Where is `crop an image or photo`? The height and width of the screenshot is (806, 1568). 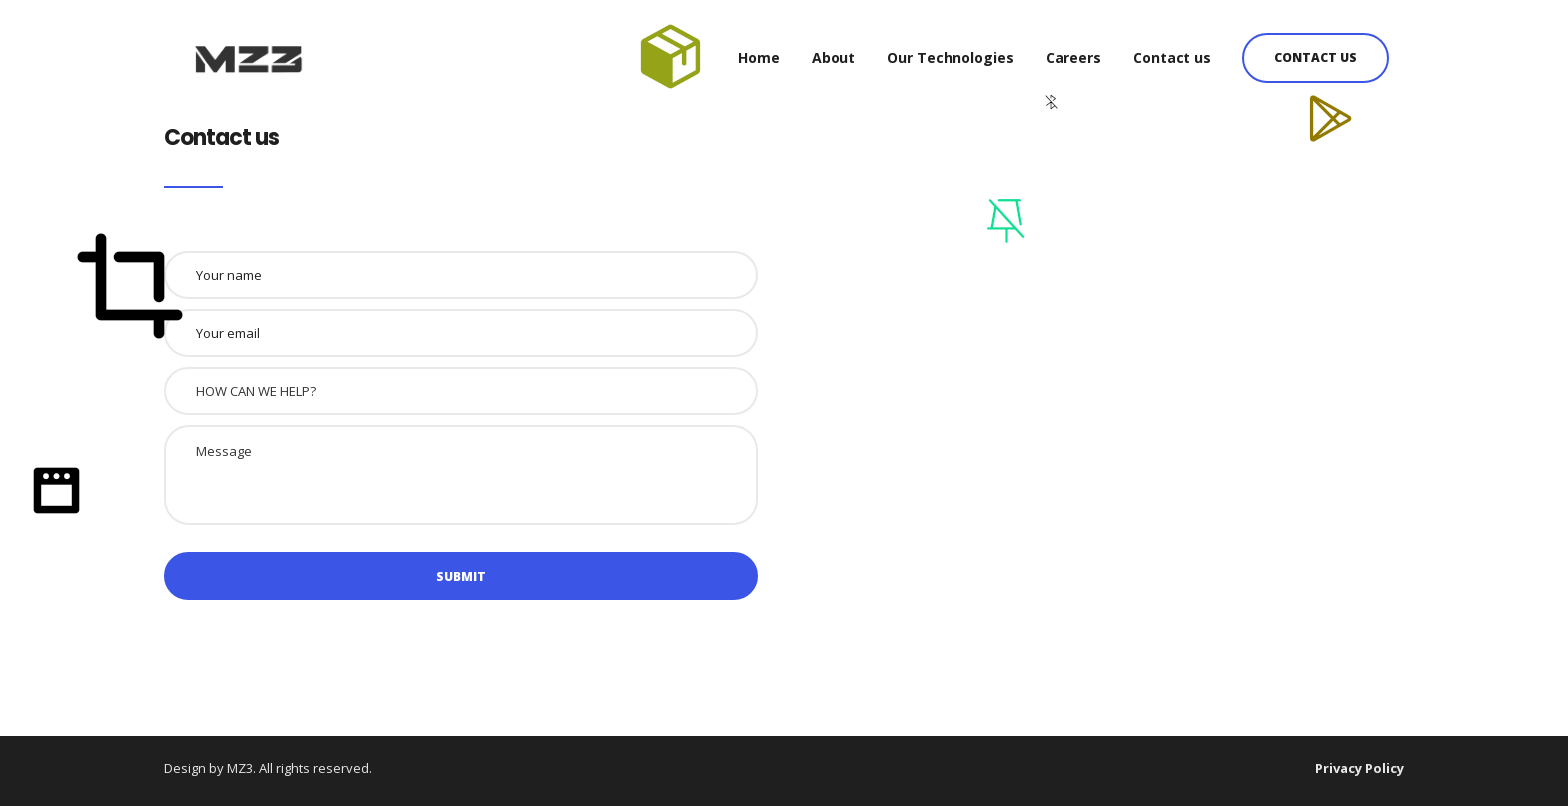
crop an image or photo is located at coordinates (130, 286).